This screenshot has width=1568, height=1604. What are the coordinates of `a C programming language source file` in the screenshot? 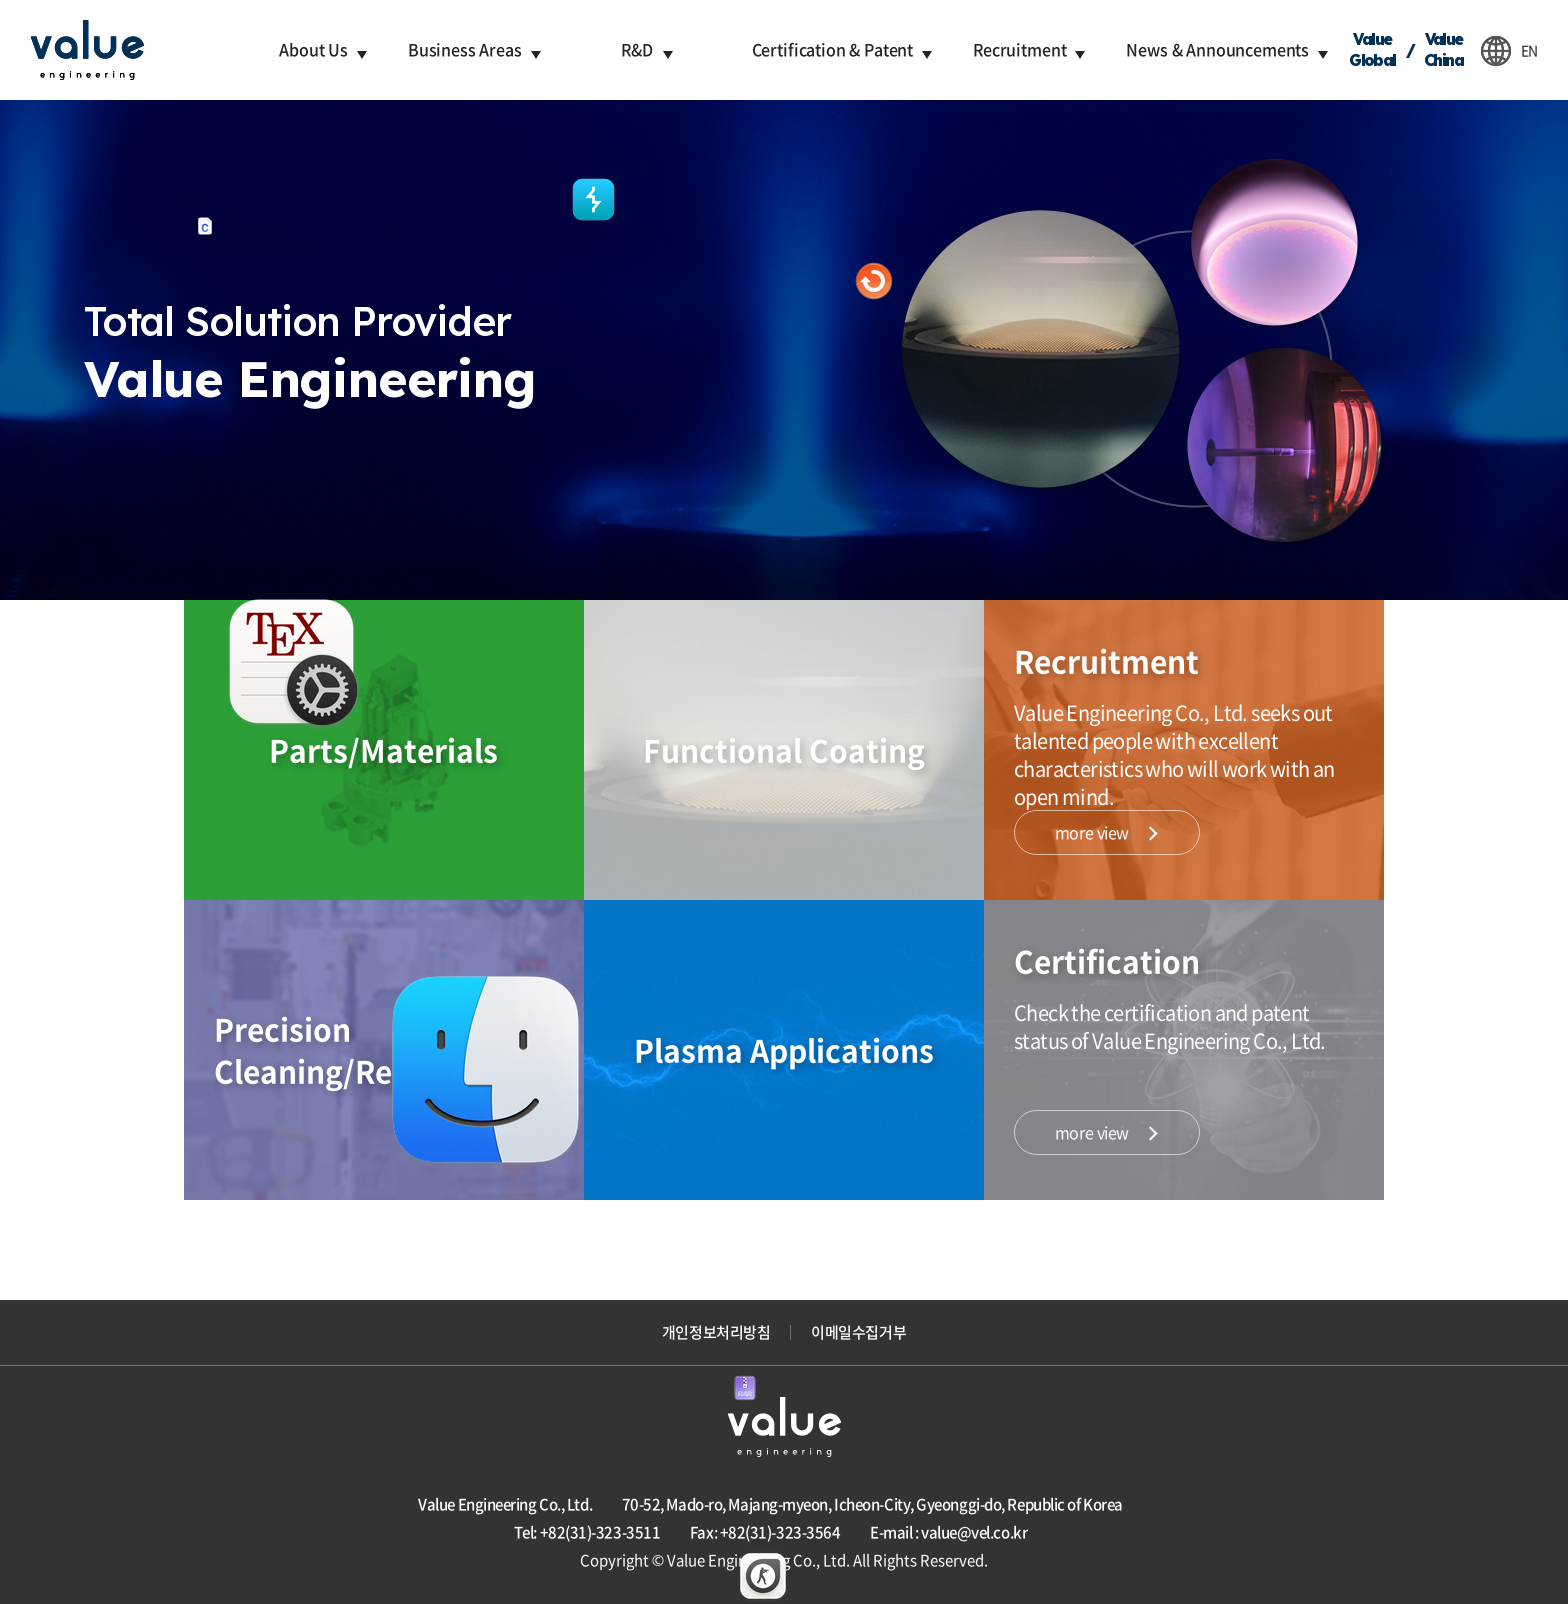 It's located at (205, 226).